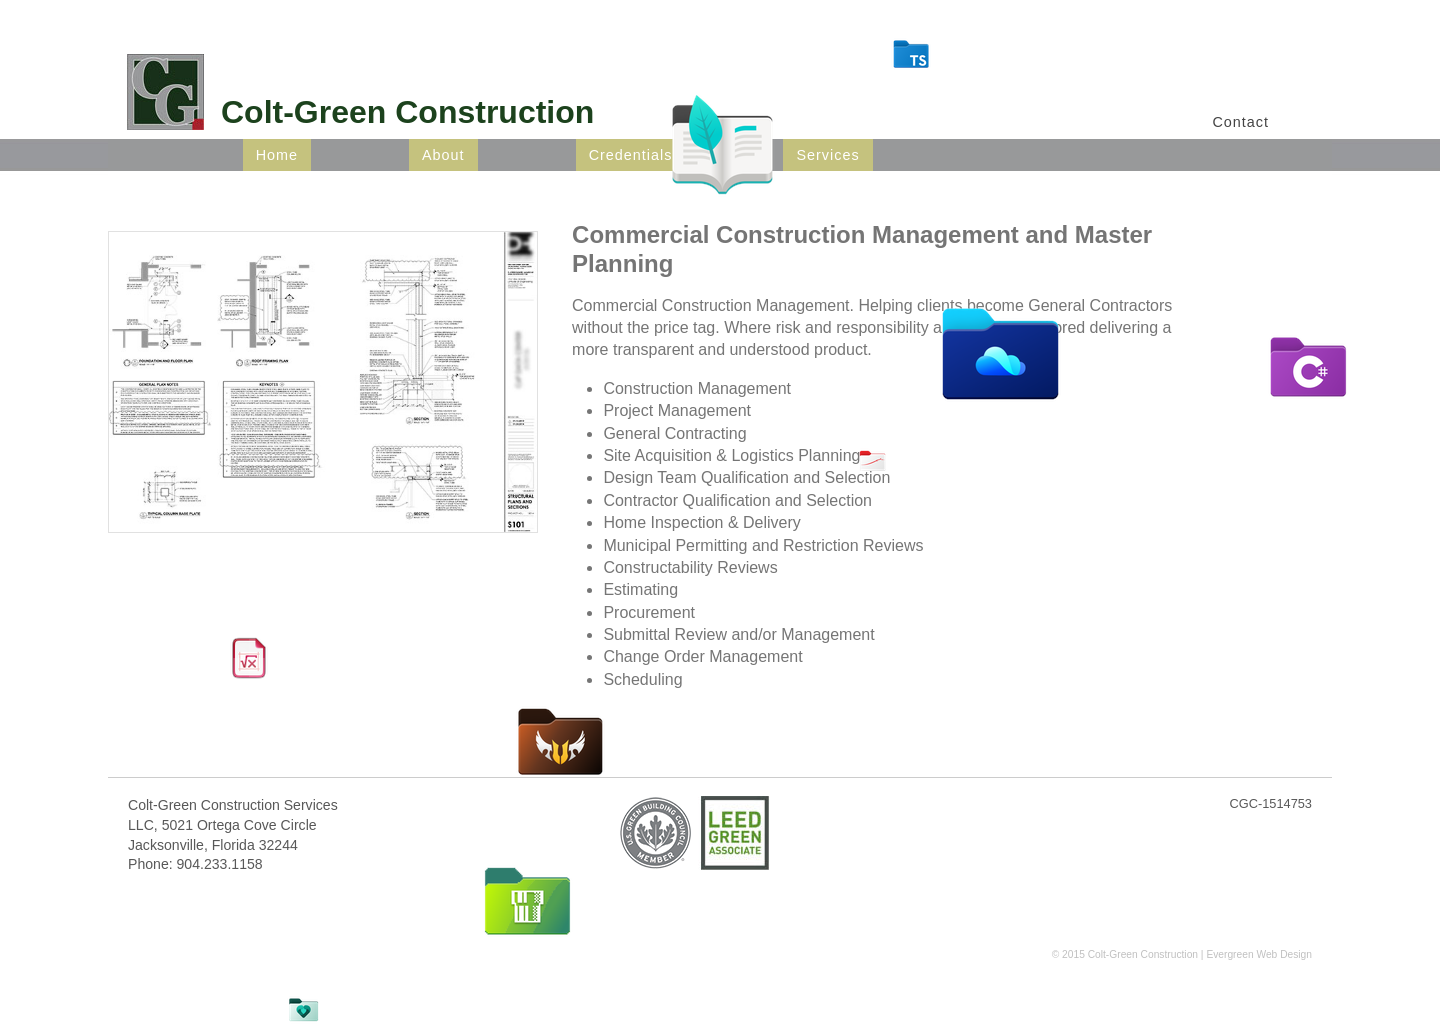 The width and height of the screenshot is (1440, 1028). I want to click on open a mathematical formula document, so click(249, 658).